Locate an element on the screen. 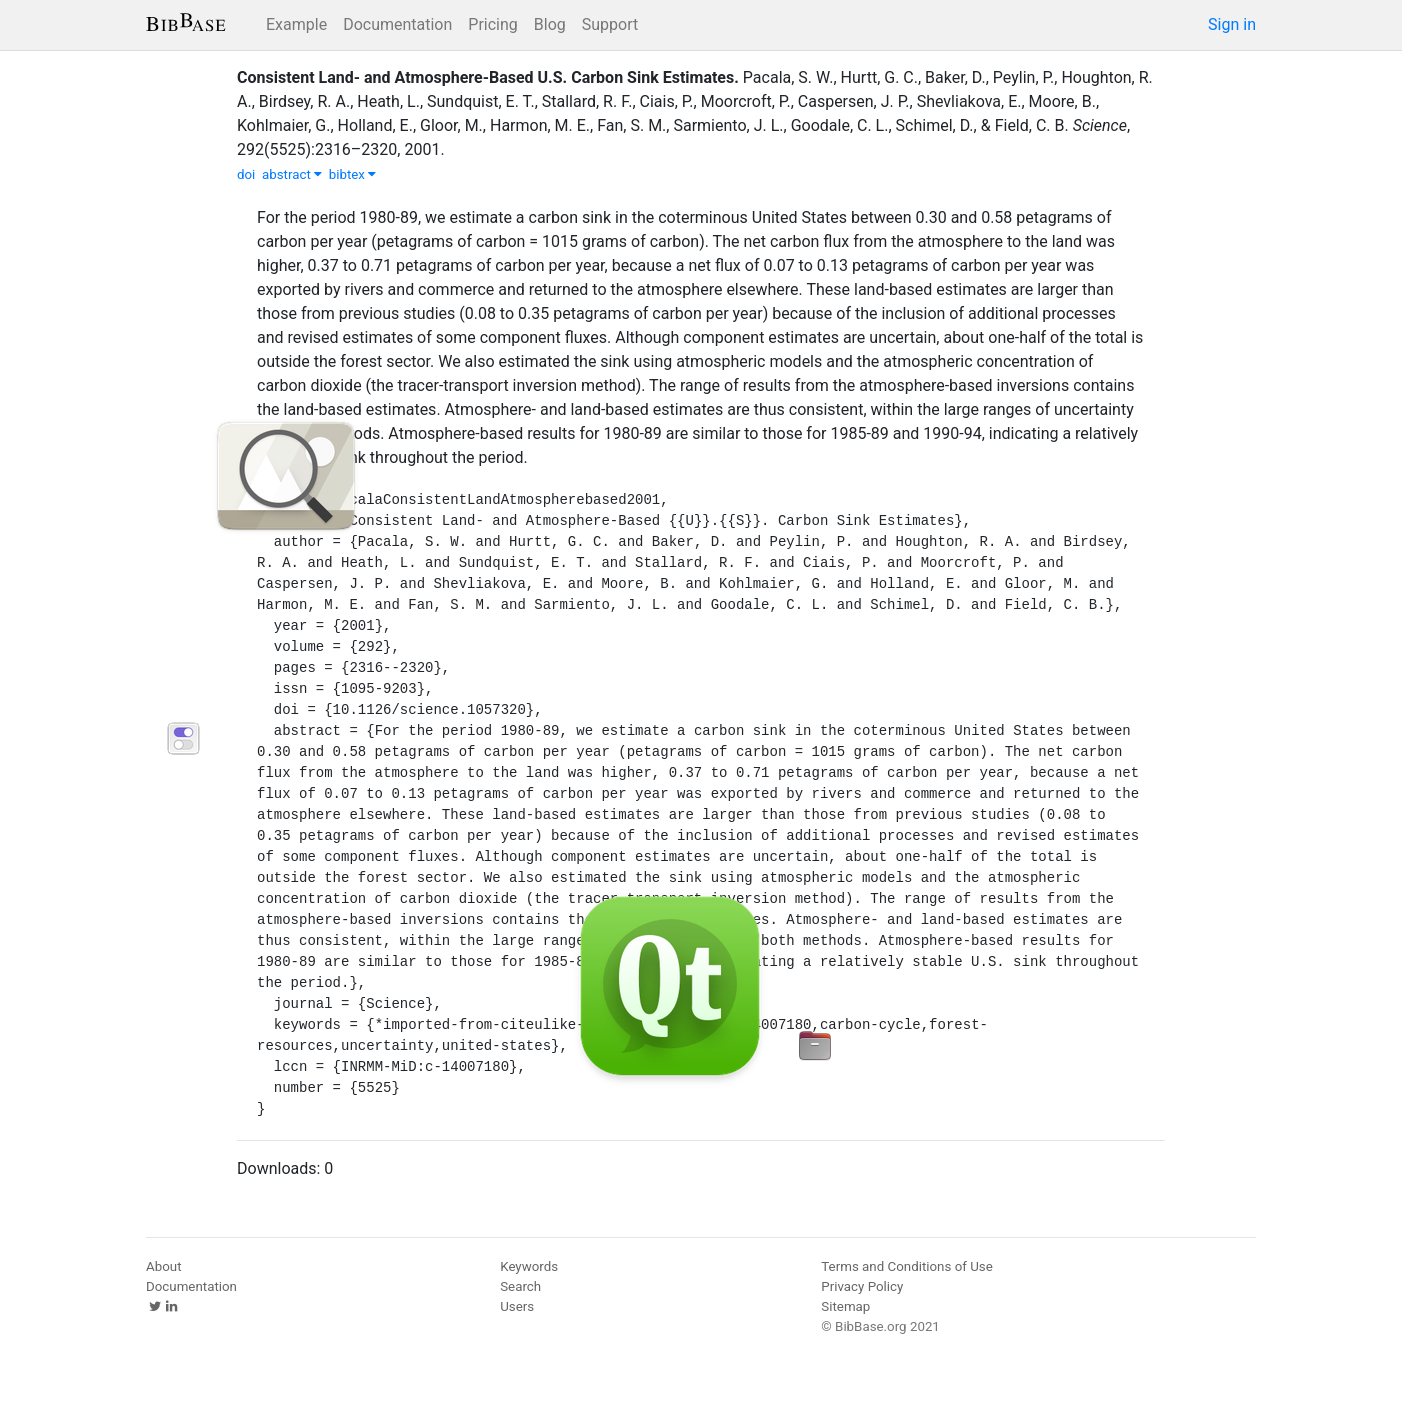 The width and height of the screenshot is (1402, 1410). open the nautilus file manager is located at coordinates (815, 1045).